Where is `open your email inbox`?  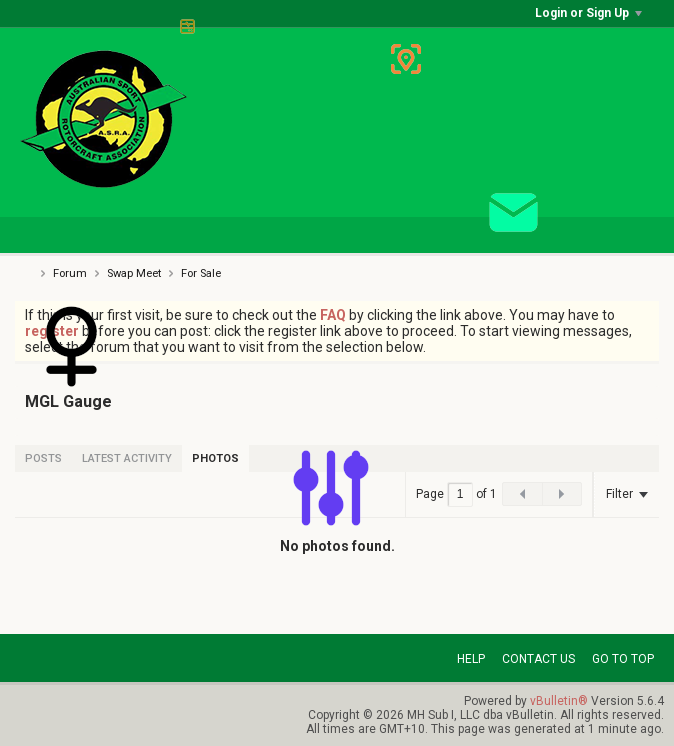
open your email inbox is located at coordinates (513, 212).